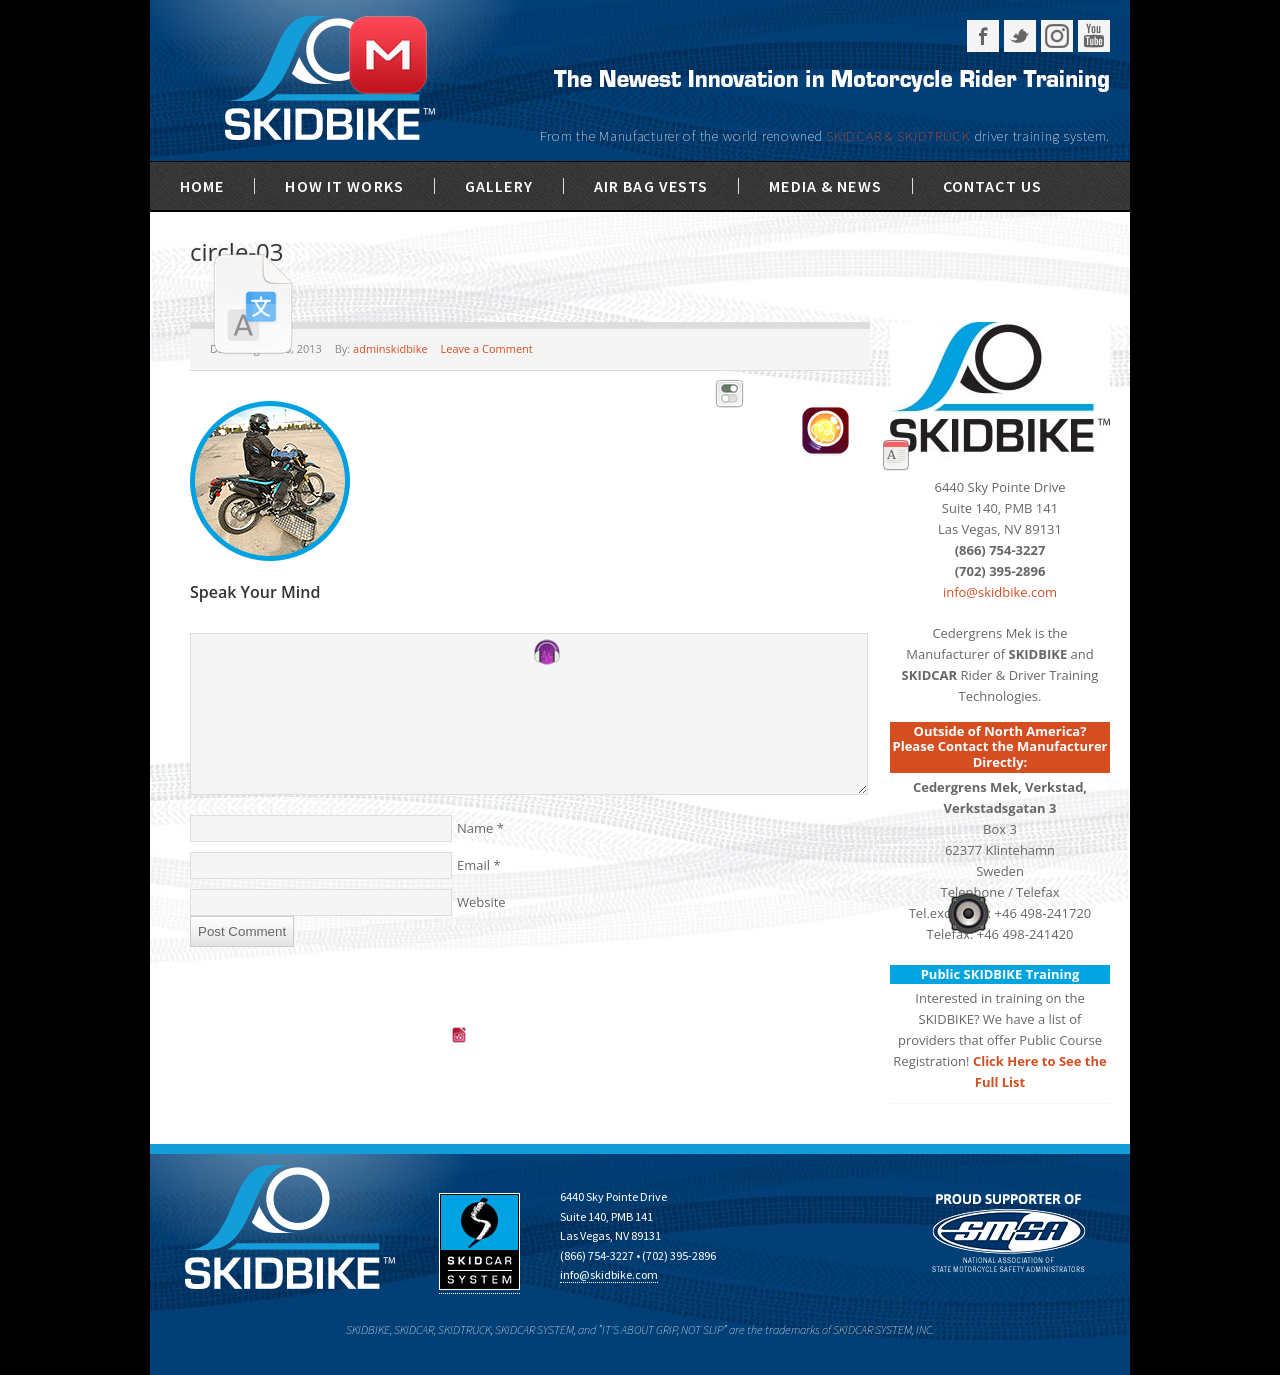 Image resolution: width=1280 pixels, height=1375 pixels. I want to click on a gettext translation file for software localization, so click(253, 304).